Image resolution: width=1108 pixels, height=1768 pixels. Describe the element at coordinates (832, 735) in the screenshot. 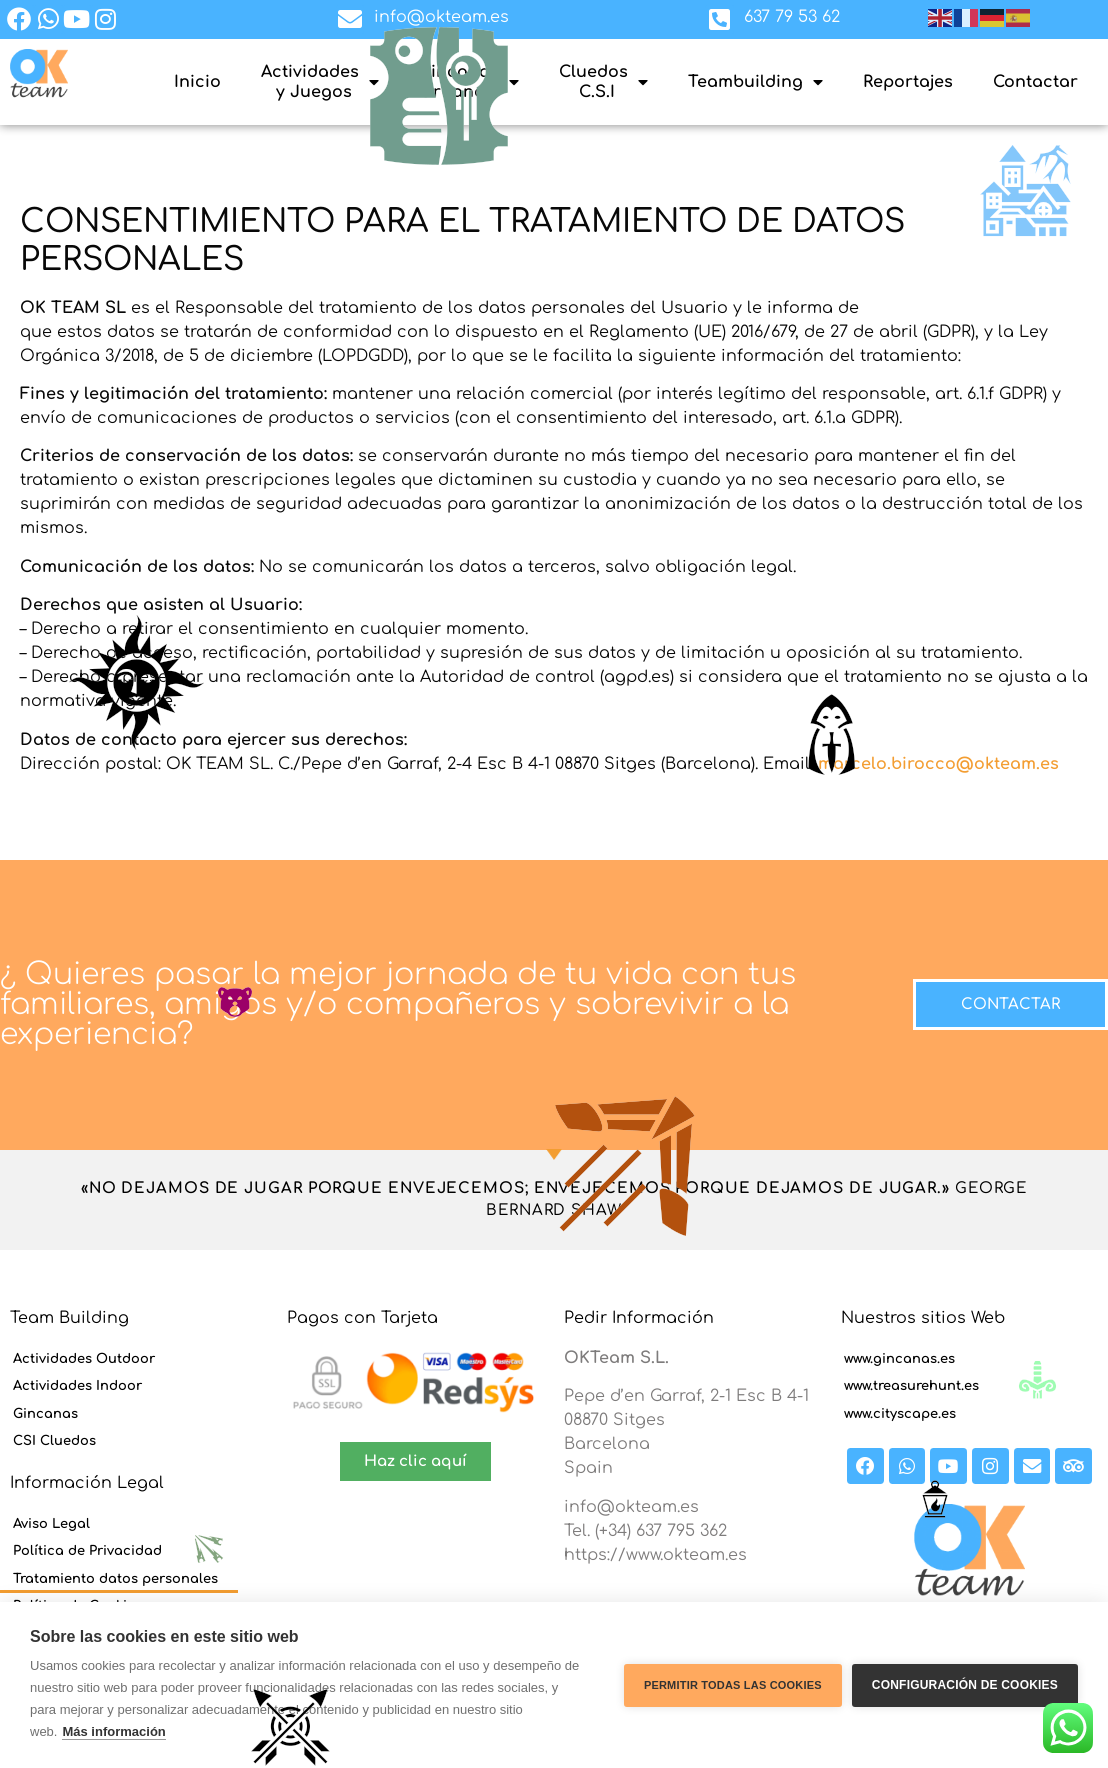

I see `stealth or rogue character class selection` at that location.